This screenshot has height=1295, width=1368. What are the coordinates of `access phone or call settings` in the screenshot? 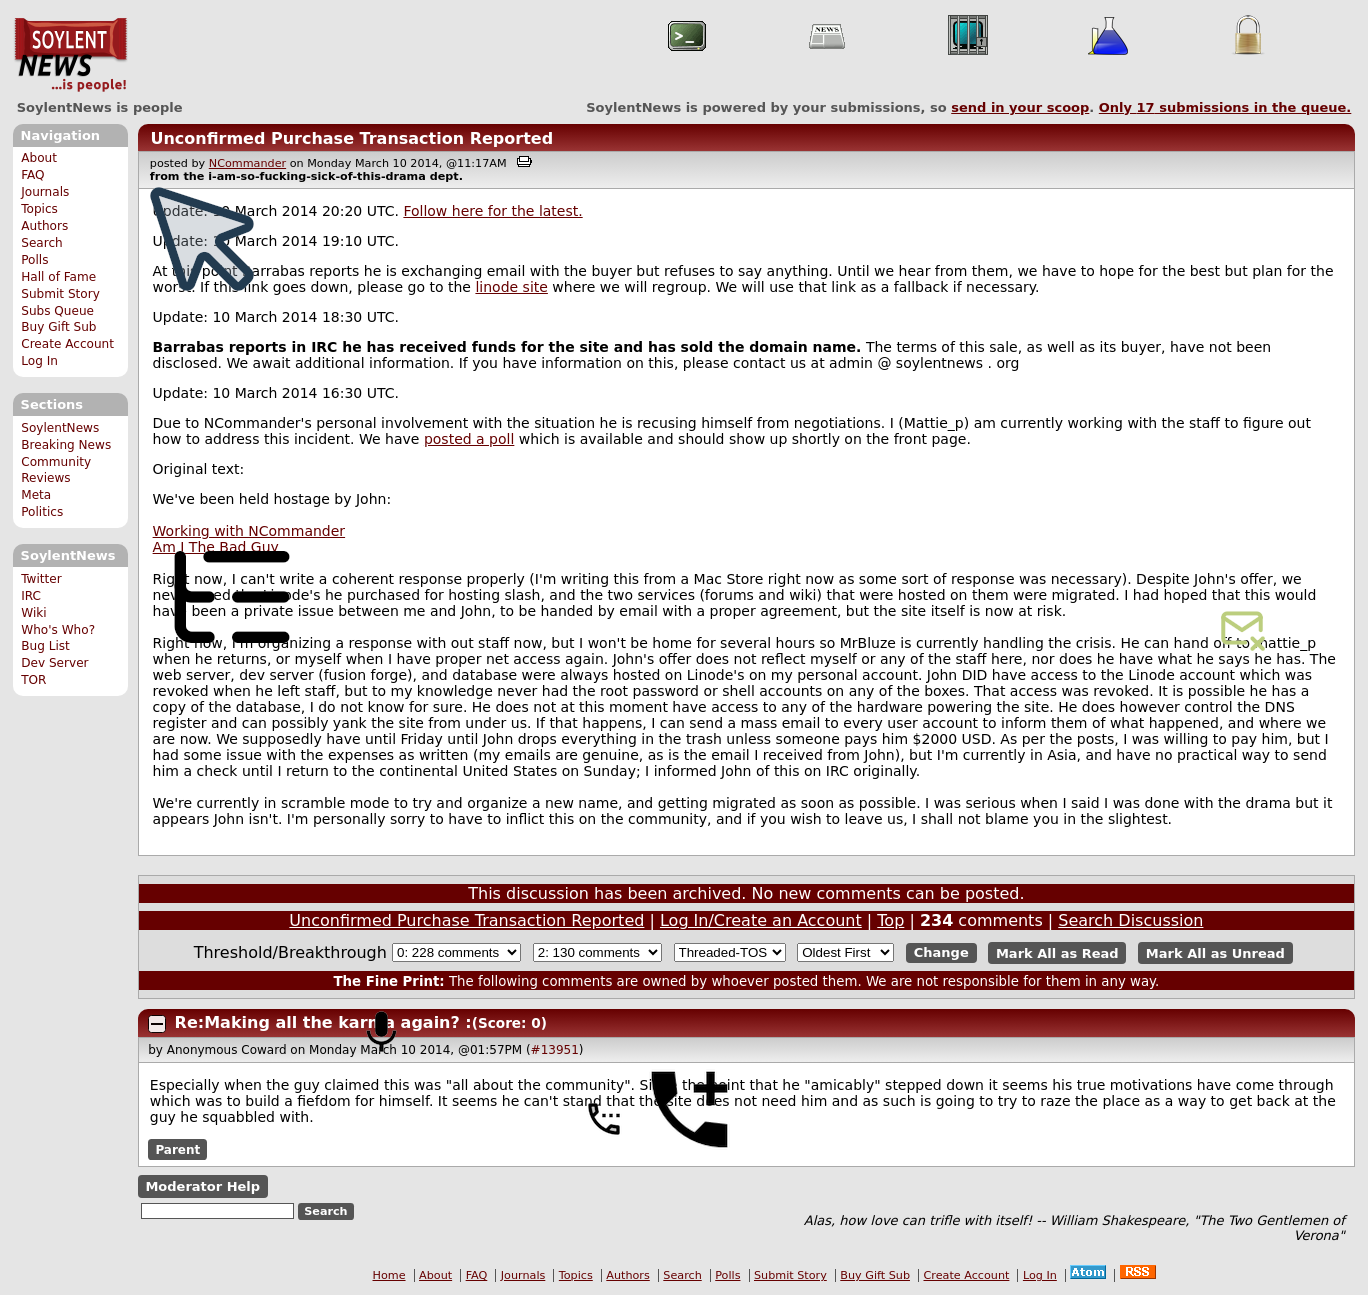 It's located at (604, 1119).